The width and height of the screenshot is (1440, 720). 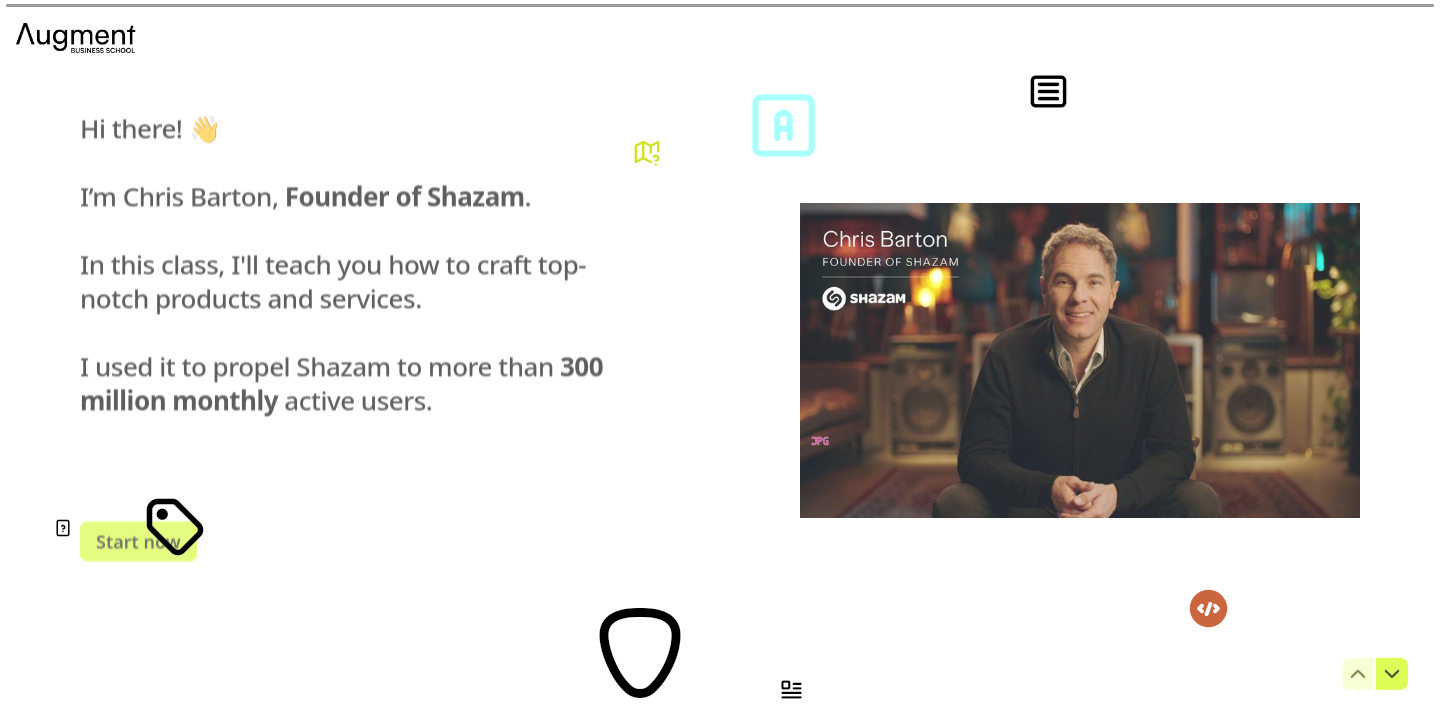 What do you see at coordinates (1048, 91) in the screenshot?
I see `view article or document content` at bounding box center [1048, 91].